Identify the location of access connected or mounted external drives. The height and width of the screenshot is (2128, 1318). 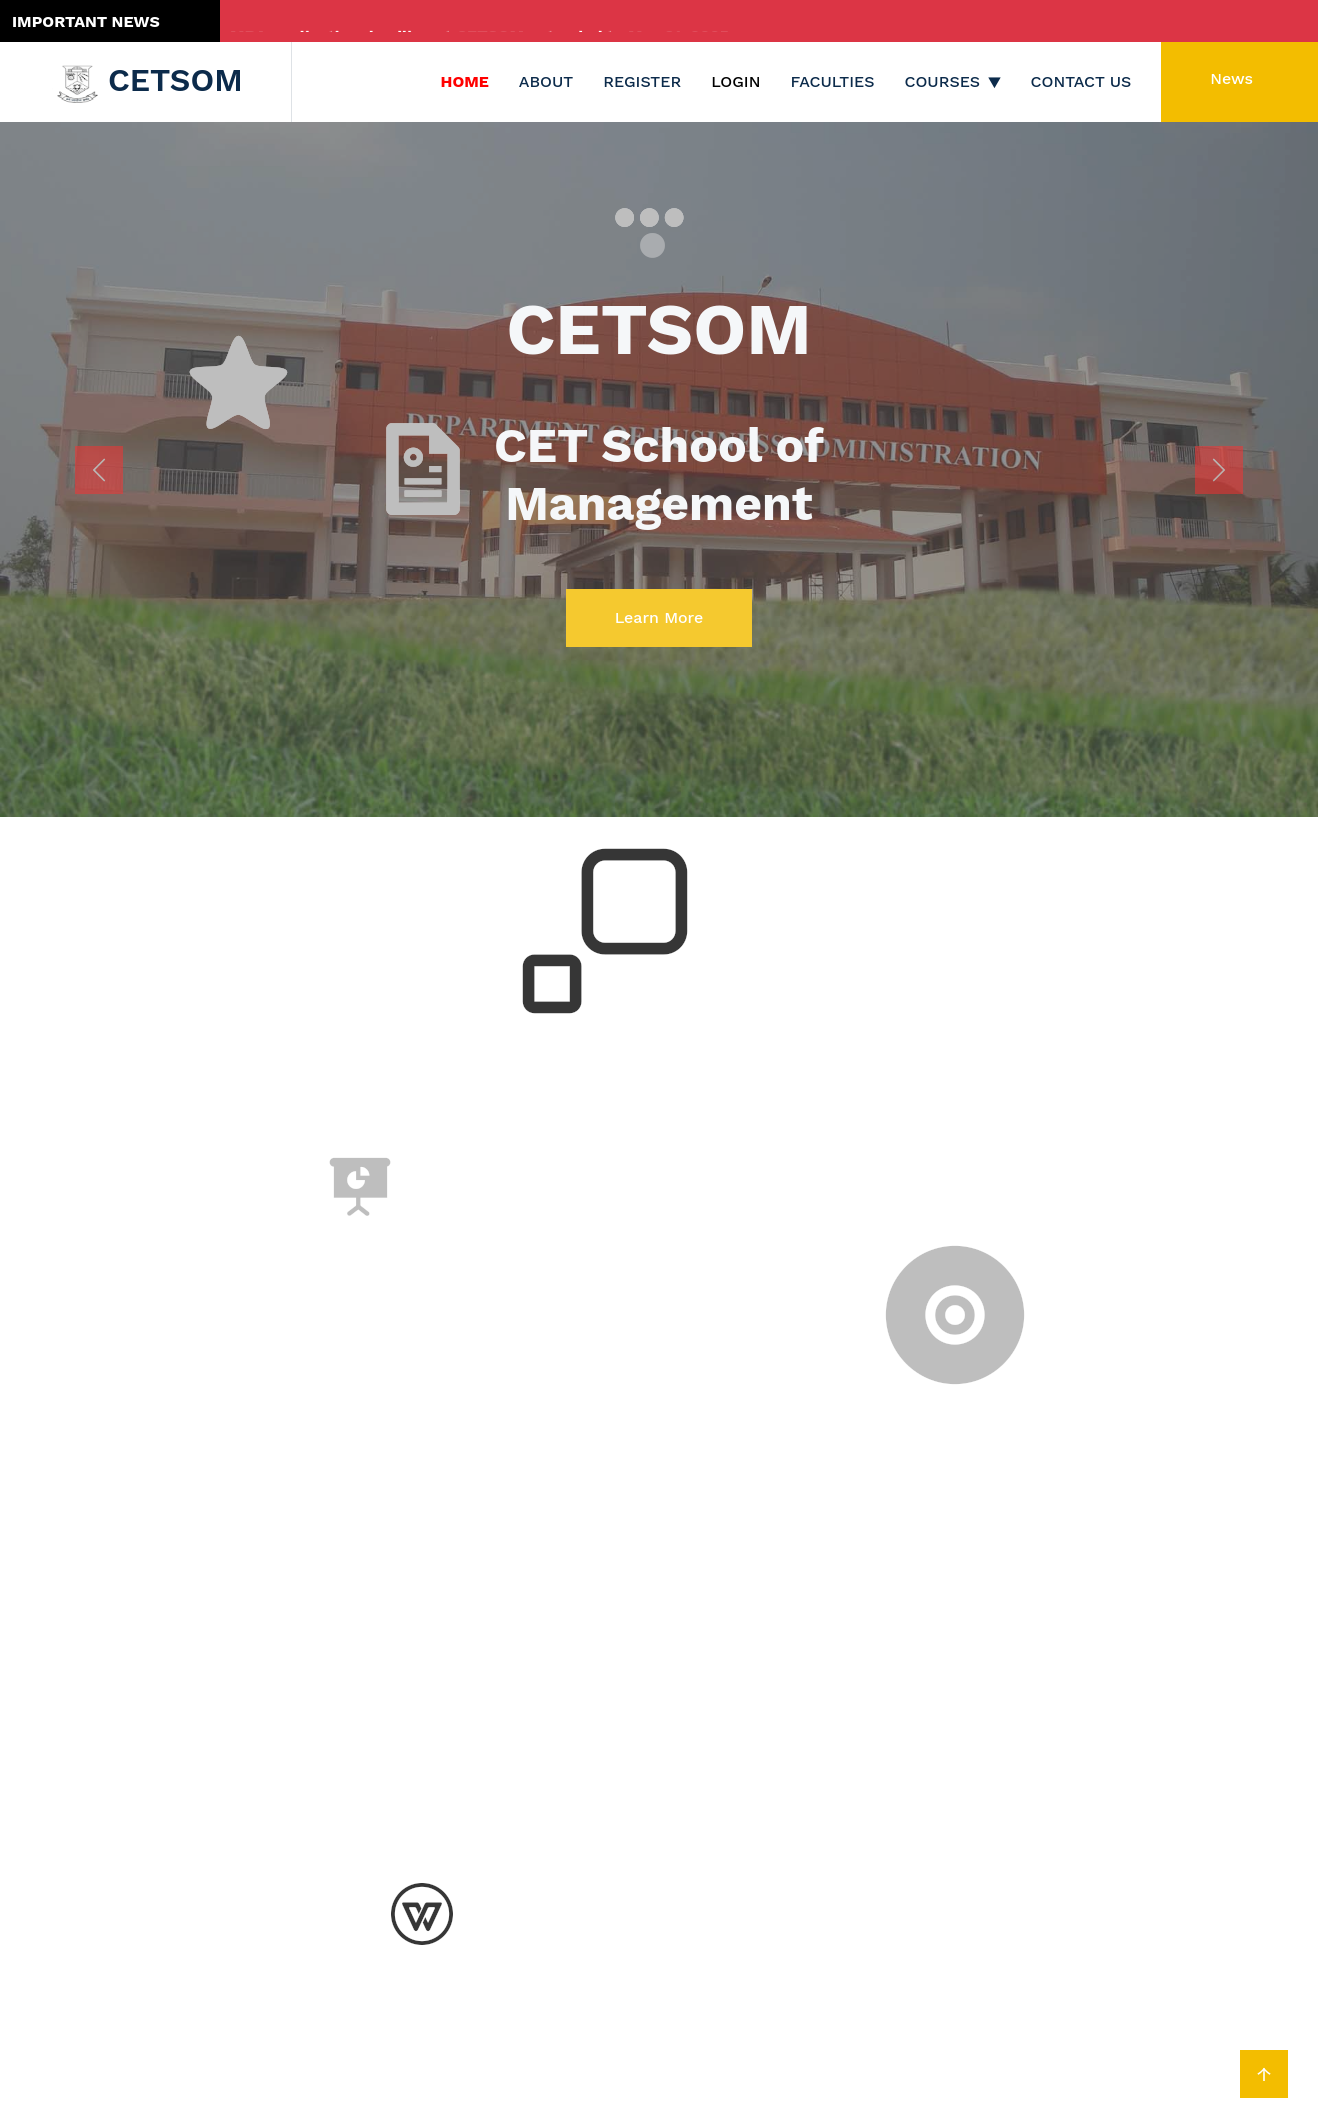
(605, 931).